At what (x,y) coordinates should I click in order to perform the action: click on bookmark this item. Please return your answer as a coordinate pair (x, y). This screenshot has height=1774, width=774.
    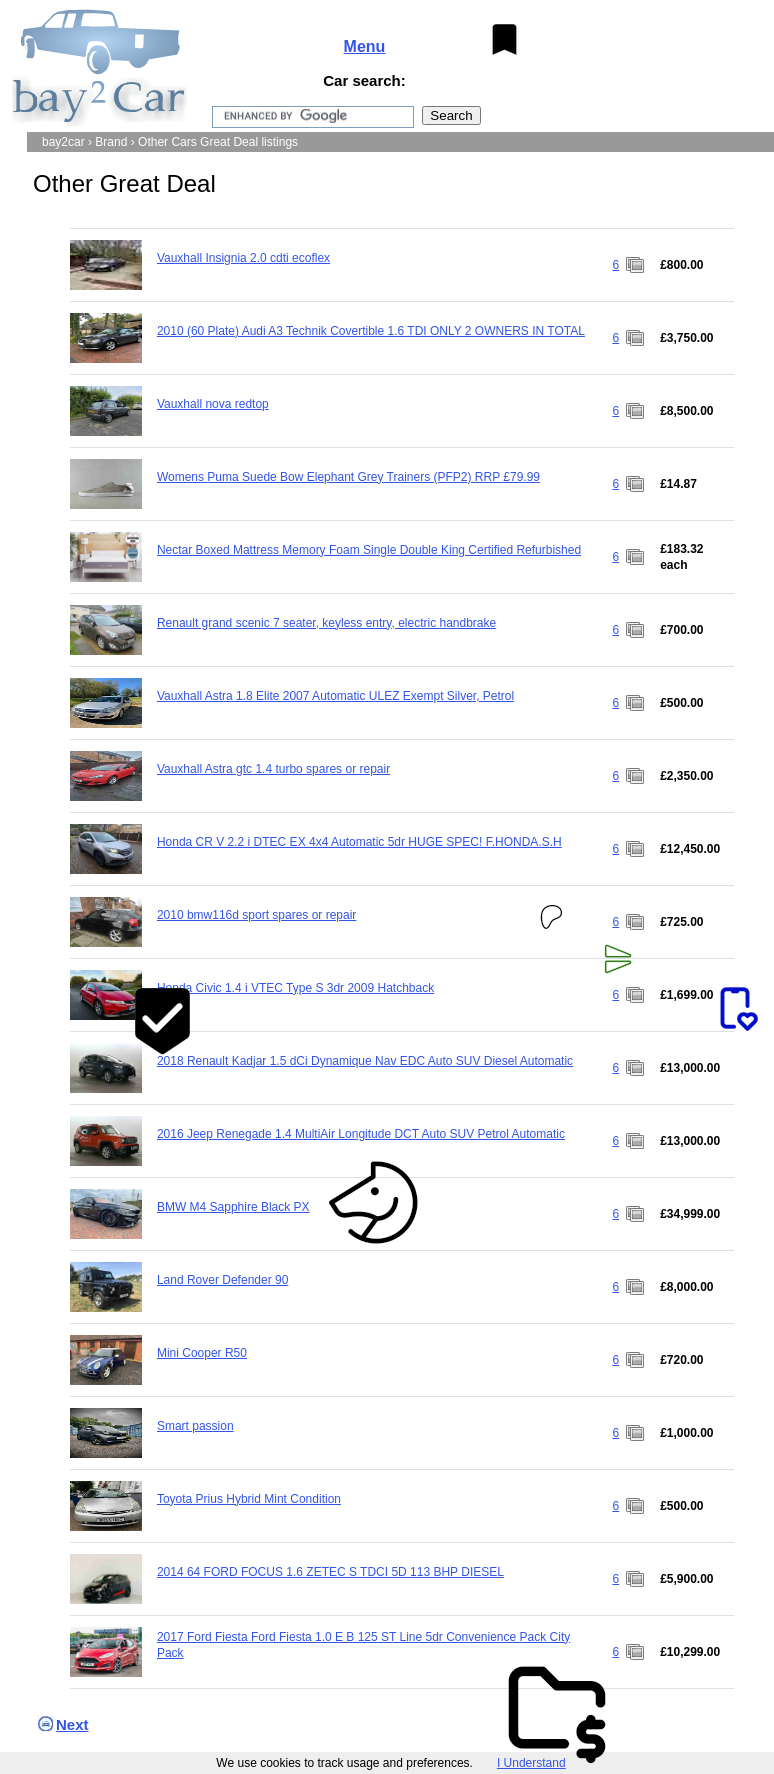
    Looking at the image, I should click on (504, 39).